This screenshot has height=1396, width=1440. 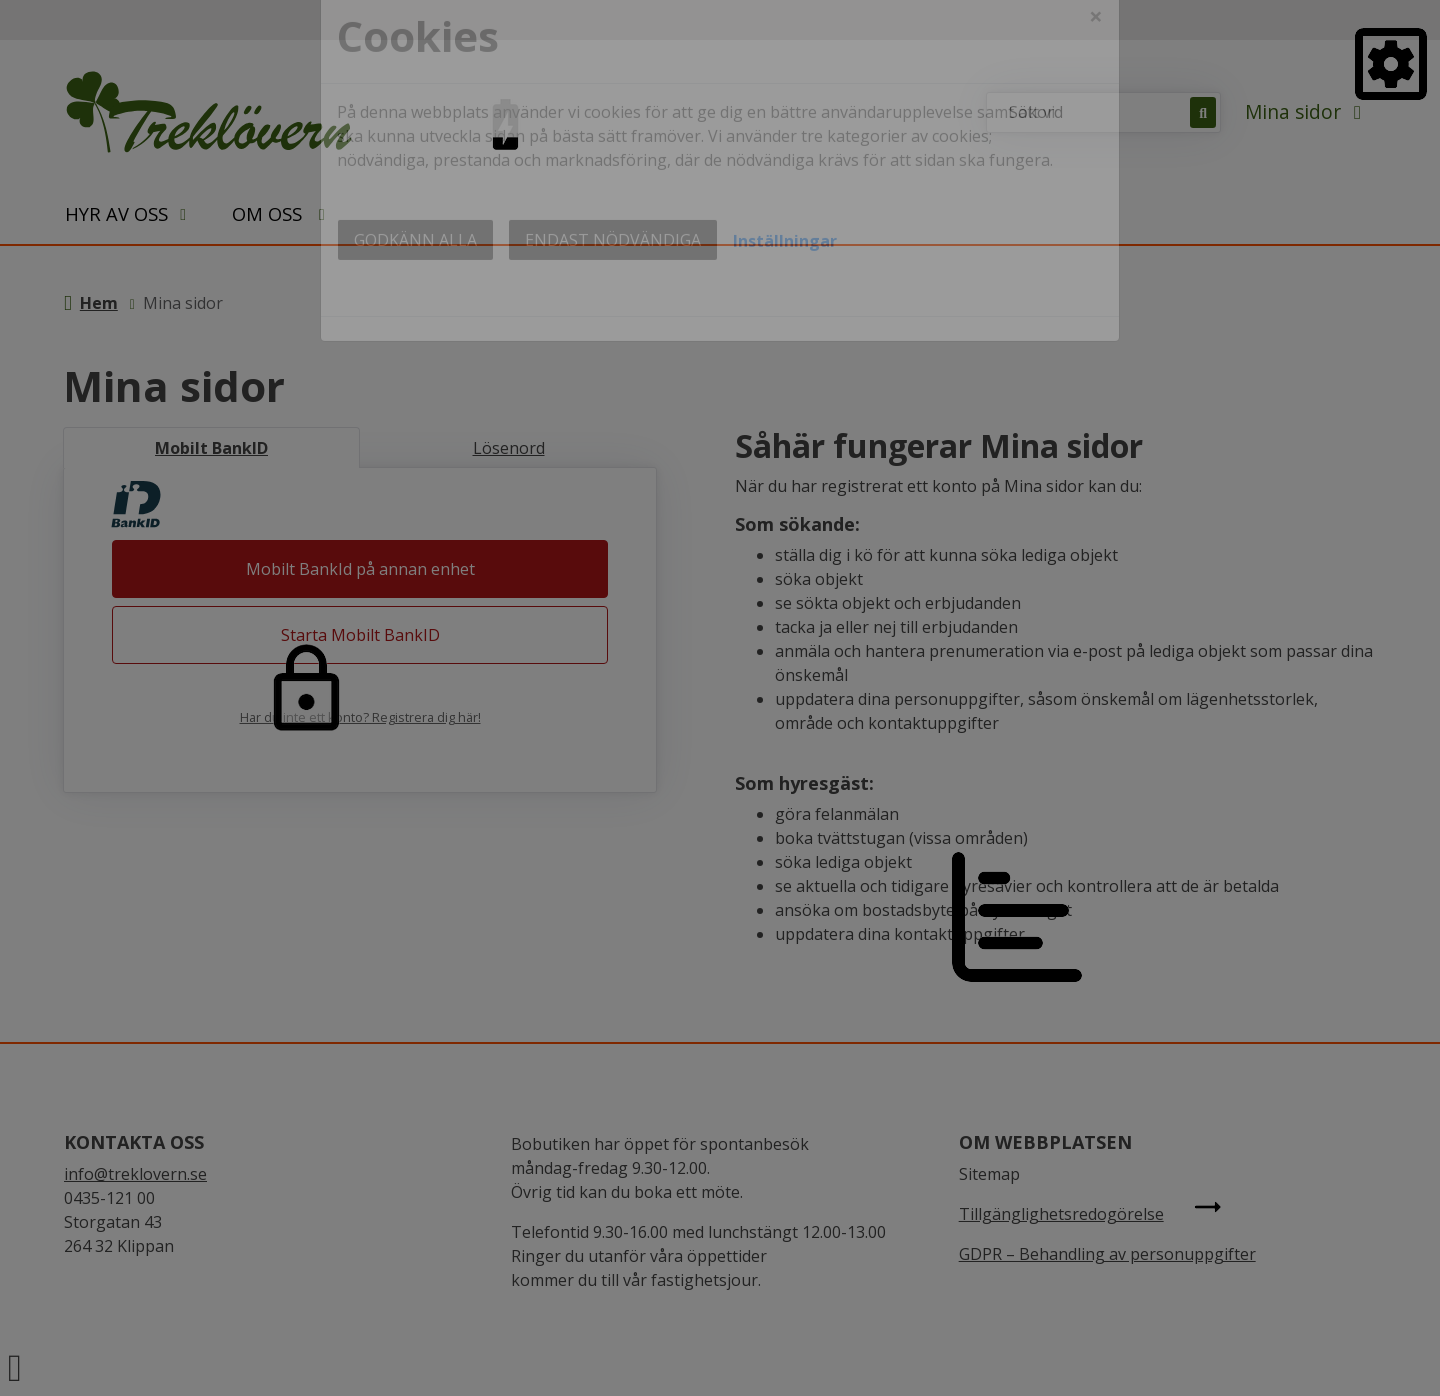 What do you see at coordinates (1208, 1207) in the screenshot?
I see `navigate to the next item or screen` at bounding box center [1208, 1207].